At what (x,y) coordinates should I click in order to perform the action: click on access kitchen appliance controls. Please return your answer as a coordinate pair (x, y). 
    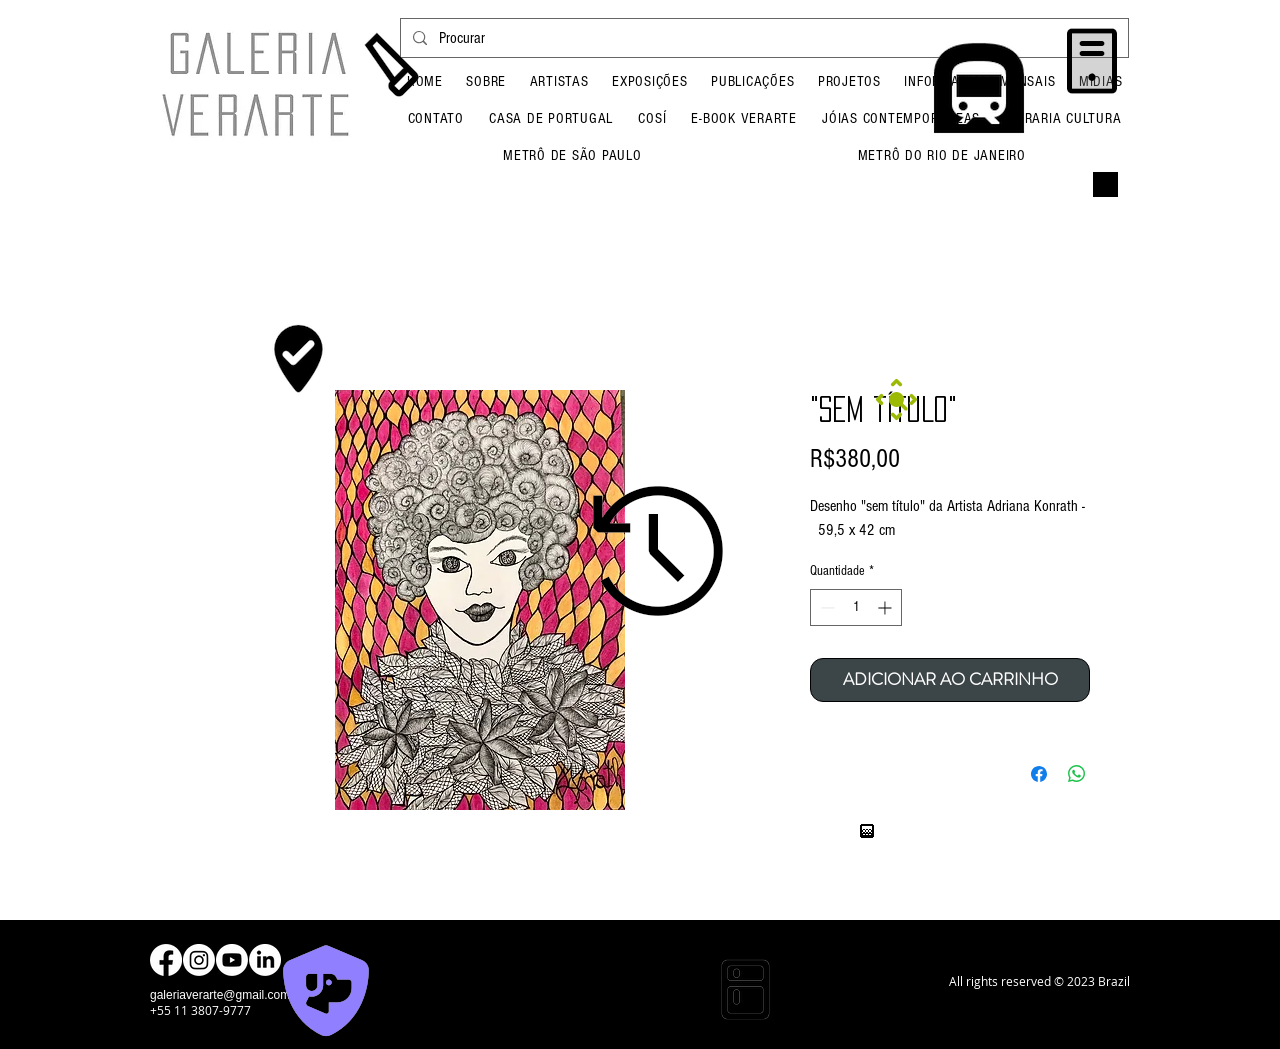
    Looking at the image, I should click on (745, 989).